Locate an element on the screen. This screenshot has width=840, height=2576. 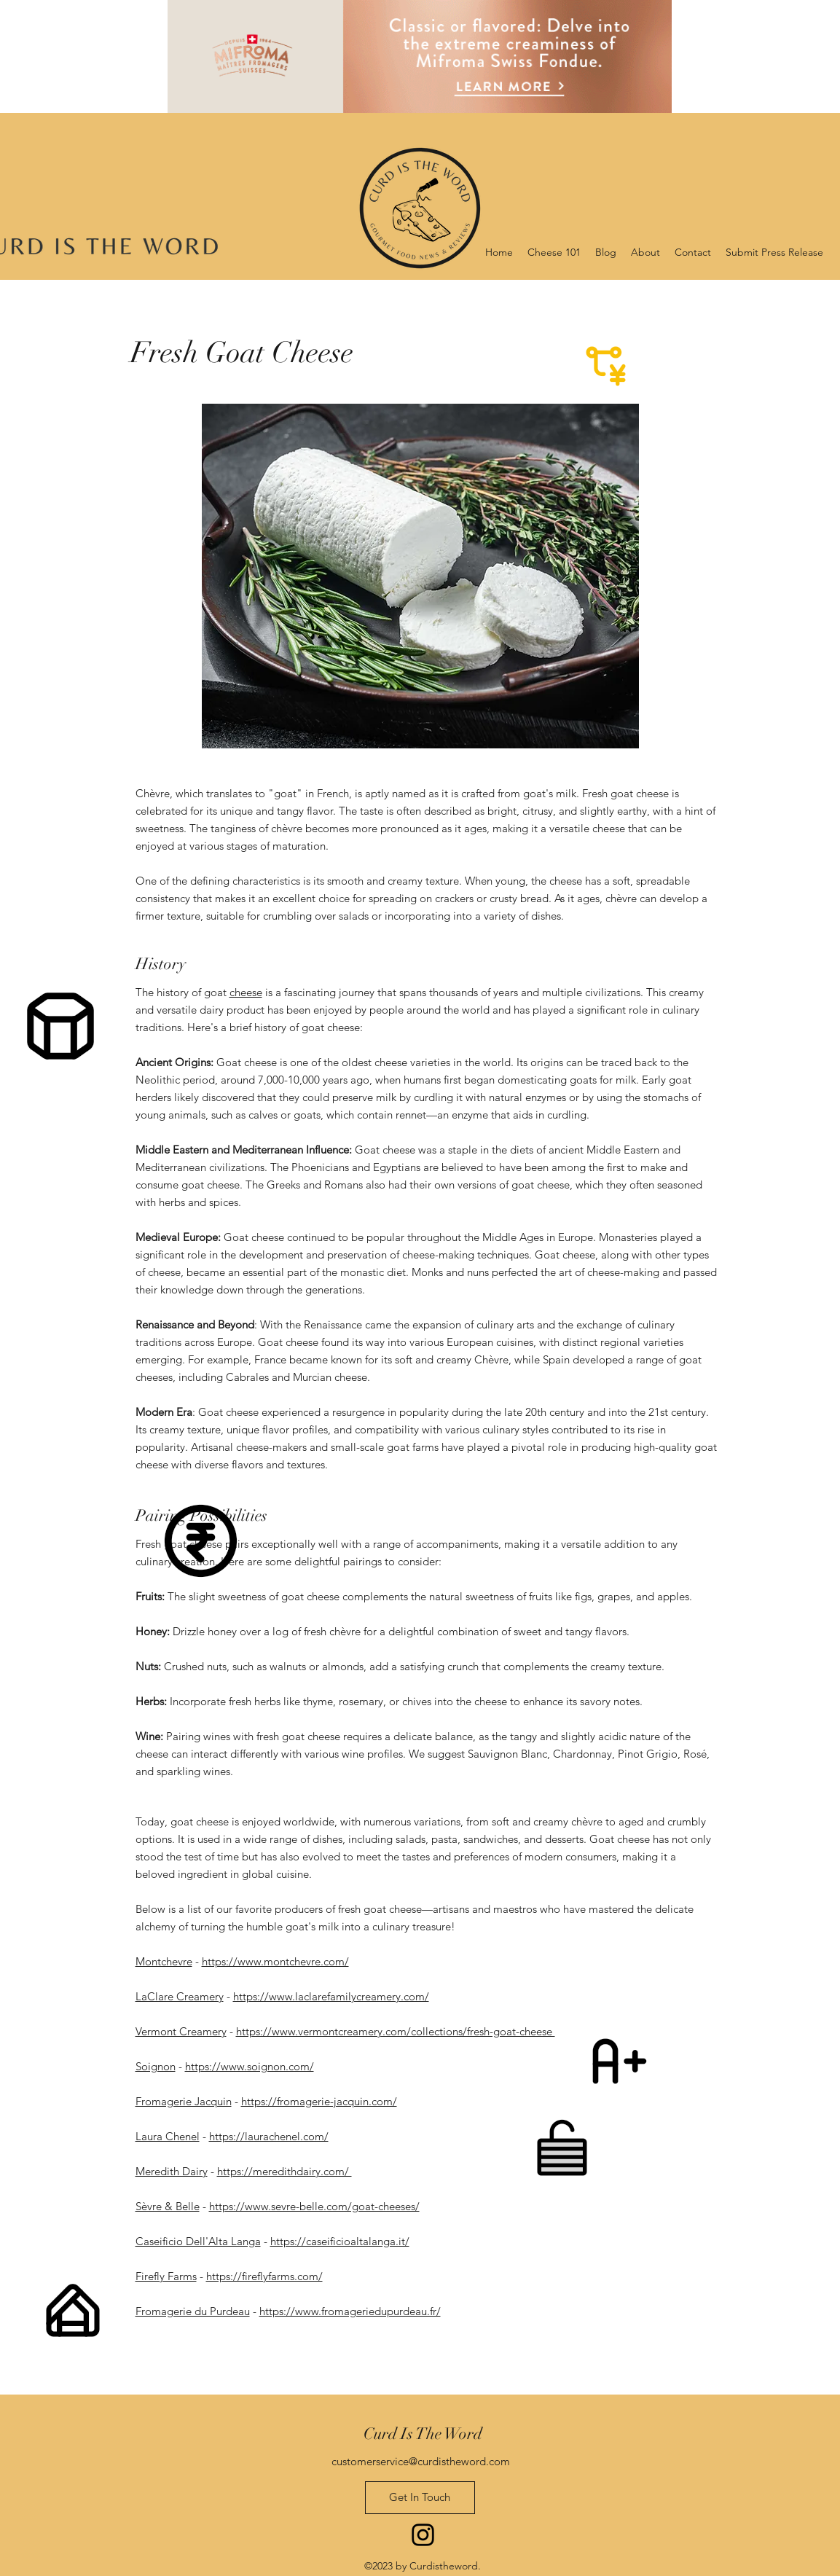
transfer funds in yen currency is located at coordinates (605, 366).